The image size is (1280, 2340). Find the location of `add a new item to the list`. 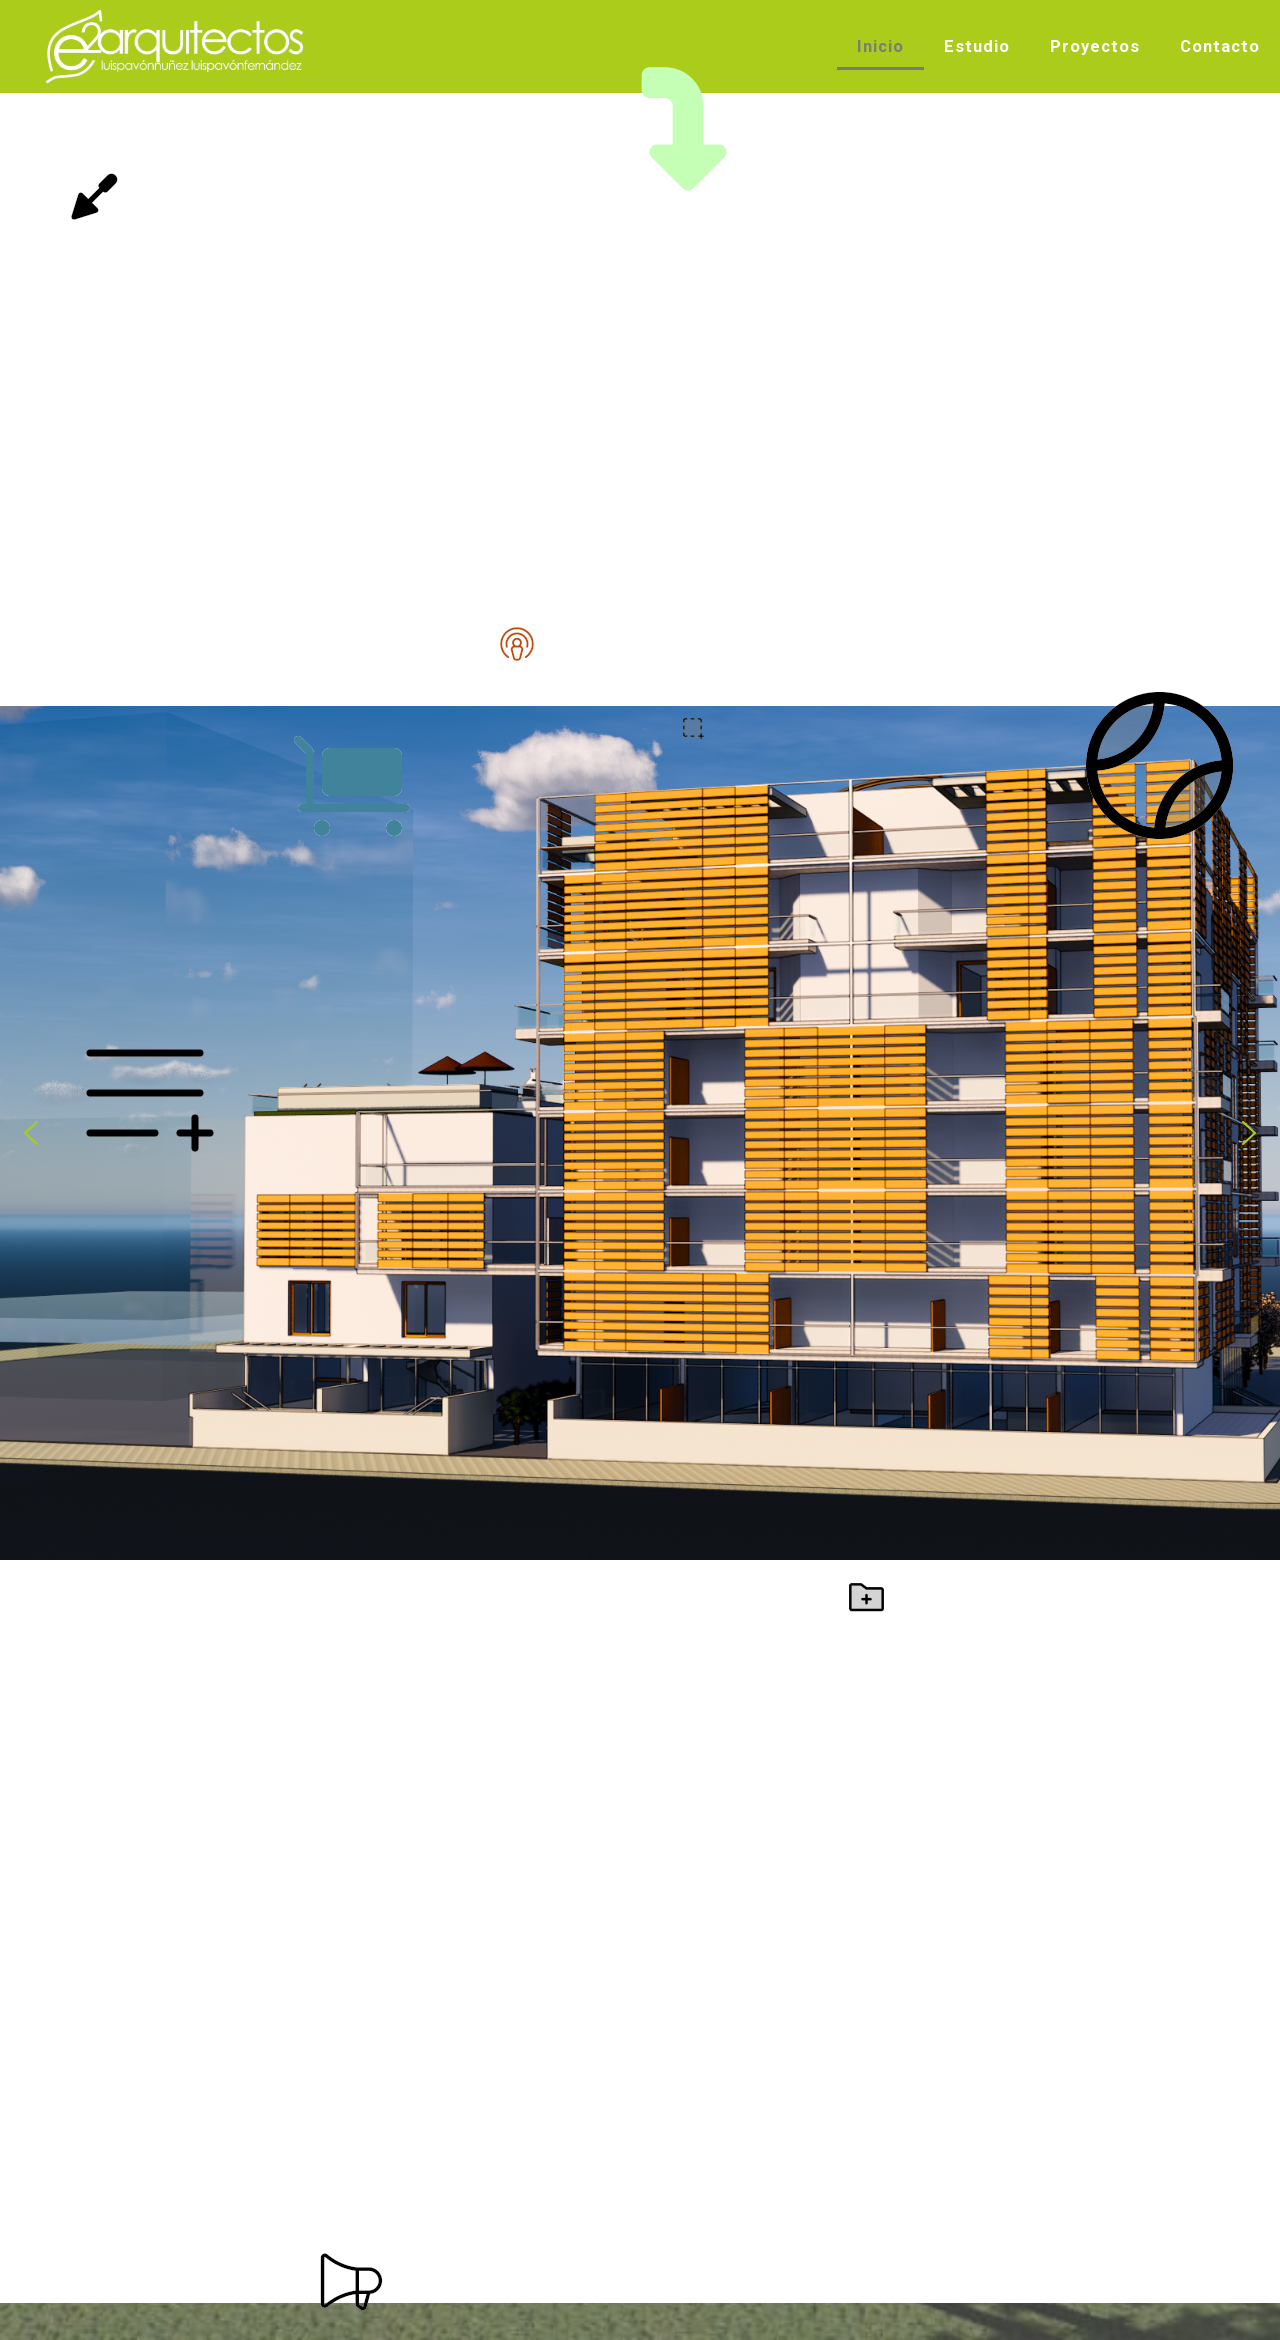

add a new item to the list is located at coordinates (145, 1093).